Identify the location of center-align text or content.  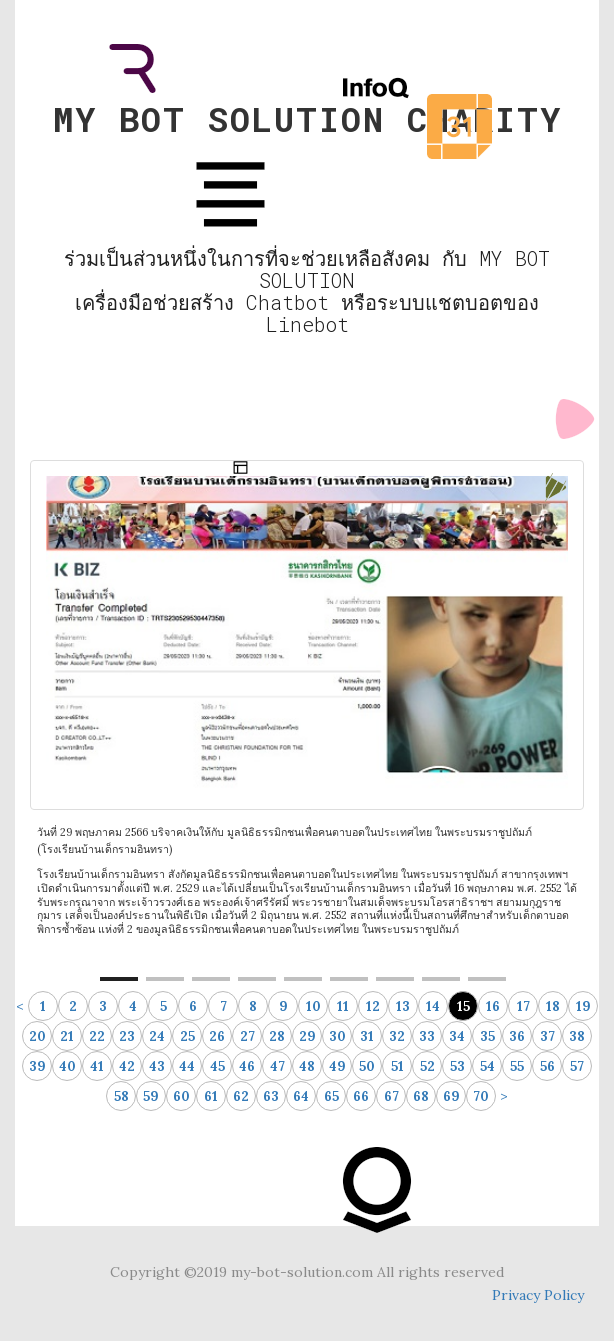
(230, 192).